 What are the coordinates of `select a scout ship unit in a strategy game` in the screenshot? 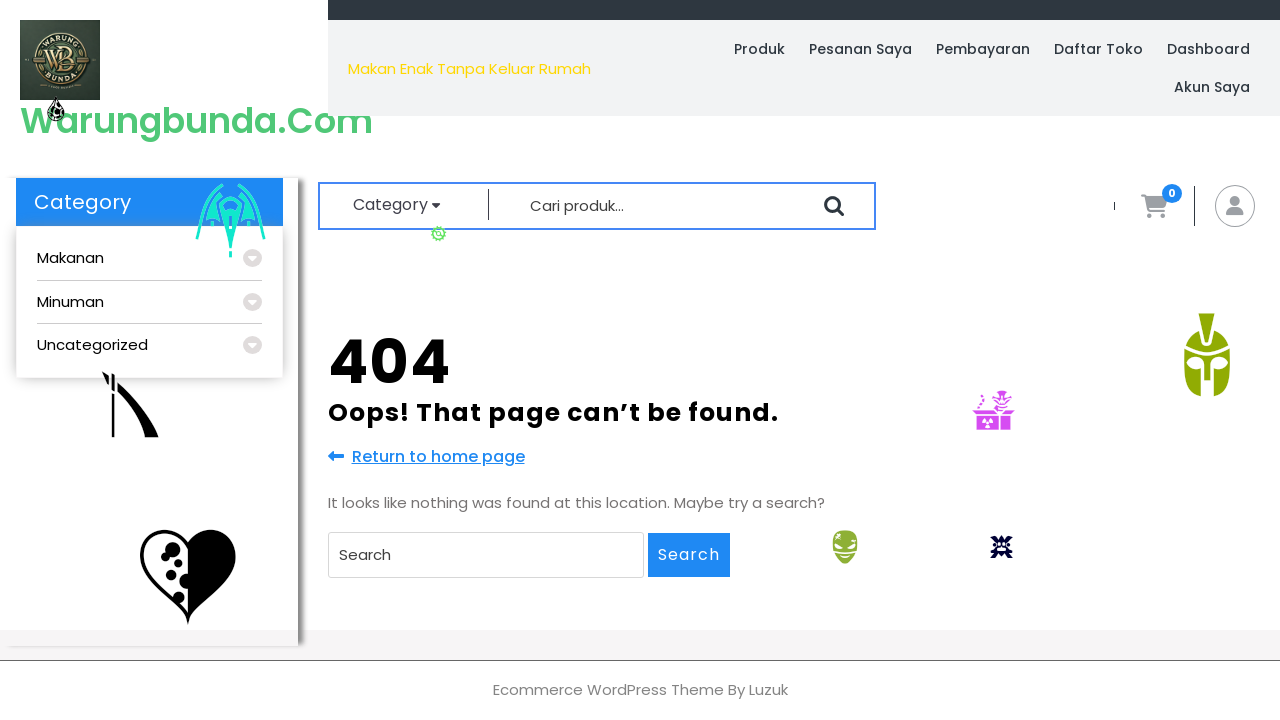 It's located at (230, 220).